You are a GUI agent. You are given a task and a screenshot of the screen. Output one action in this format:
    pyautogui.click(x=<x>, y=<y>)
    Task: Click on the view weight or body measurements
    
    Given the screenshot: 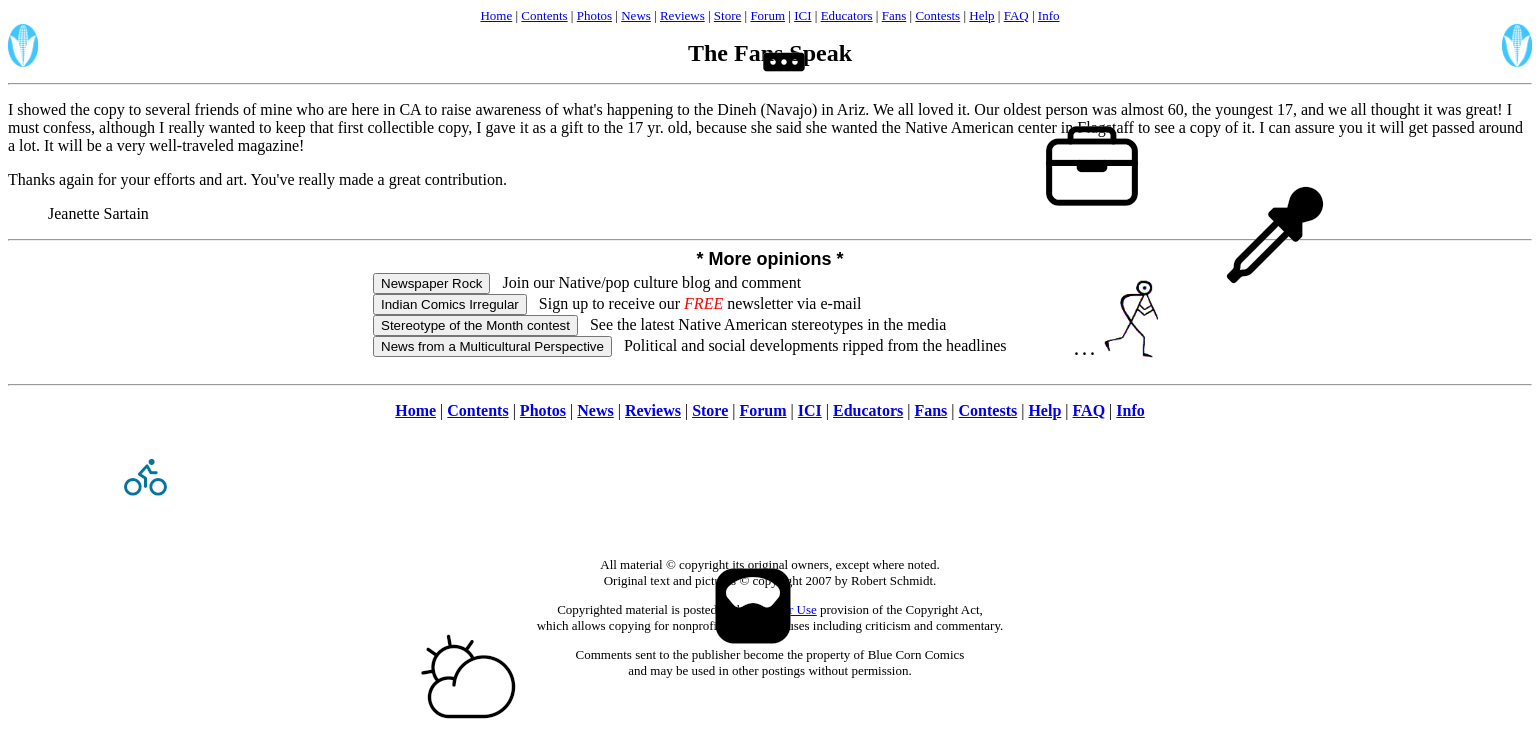 What is the action you would take?
    pyautogui.click(x=753, y=606)
    